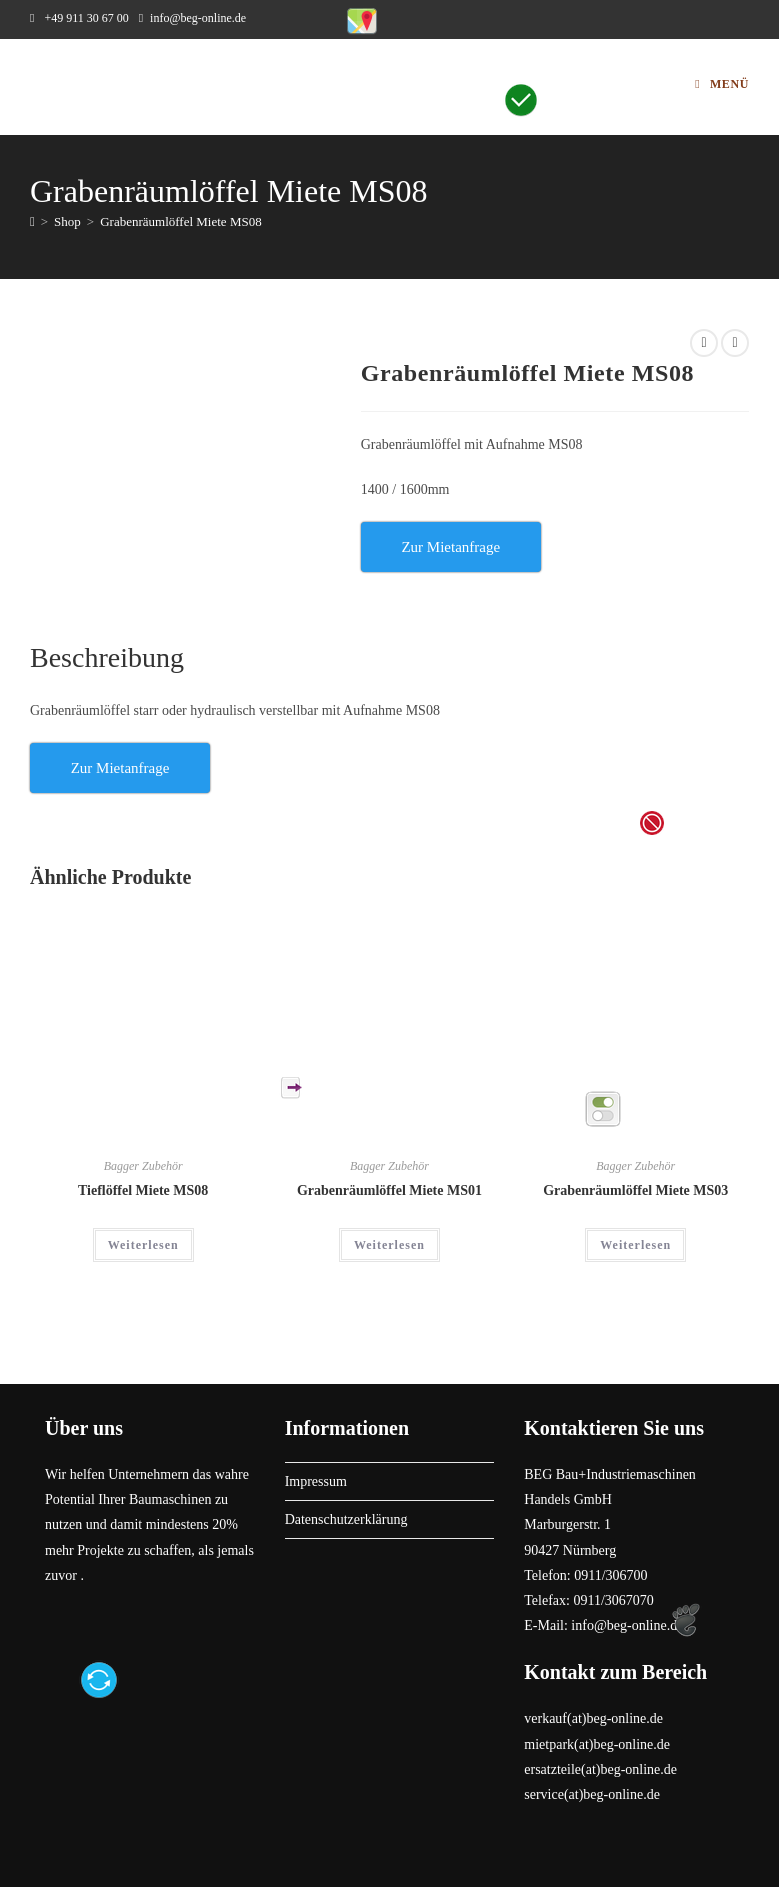  Describe the element at coordinates (603, 1109) in the screenshot. I see `open gnome tweaks settings` at that location.